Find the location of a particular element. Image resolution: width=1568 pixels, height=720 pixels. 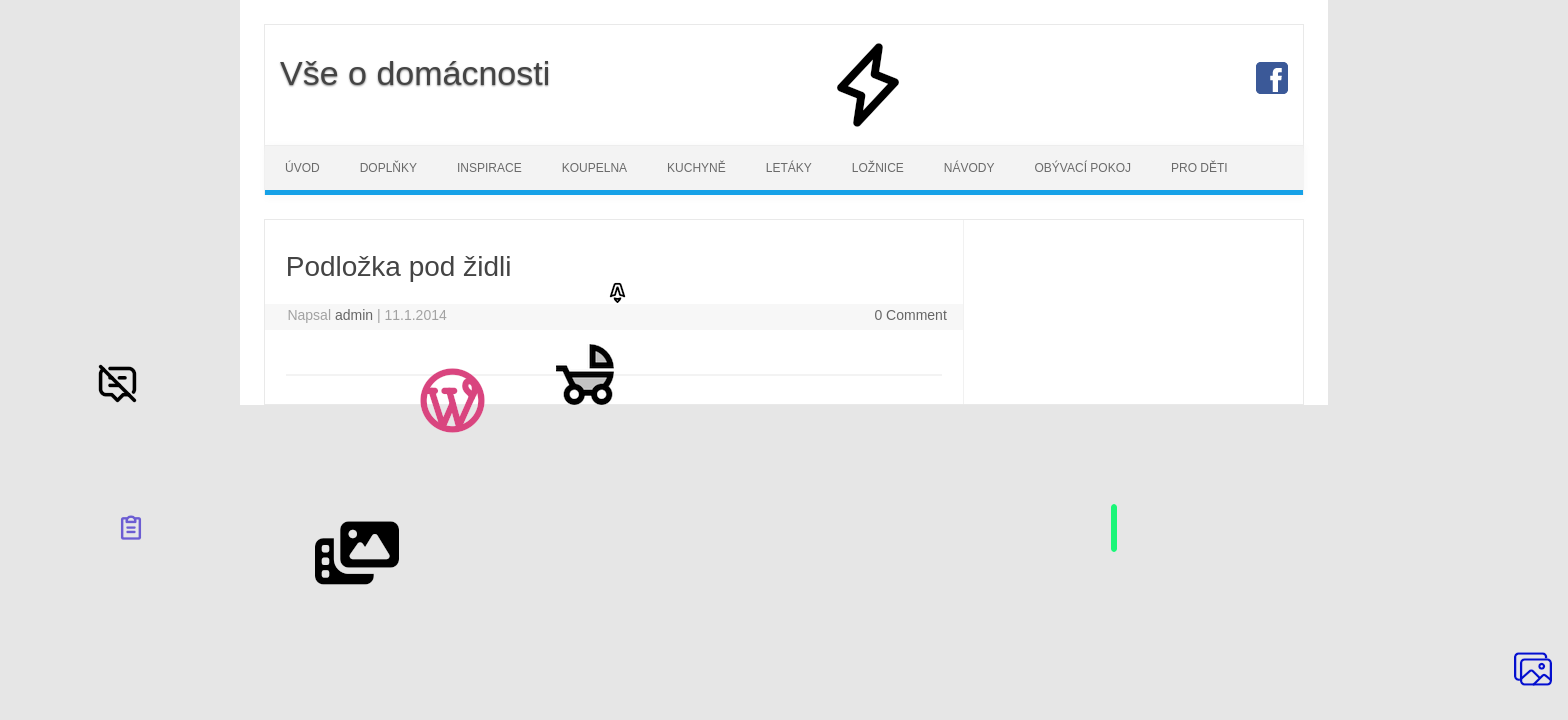

access photo and video gallery is located at coordinates (357, 555).